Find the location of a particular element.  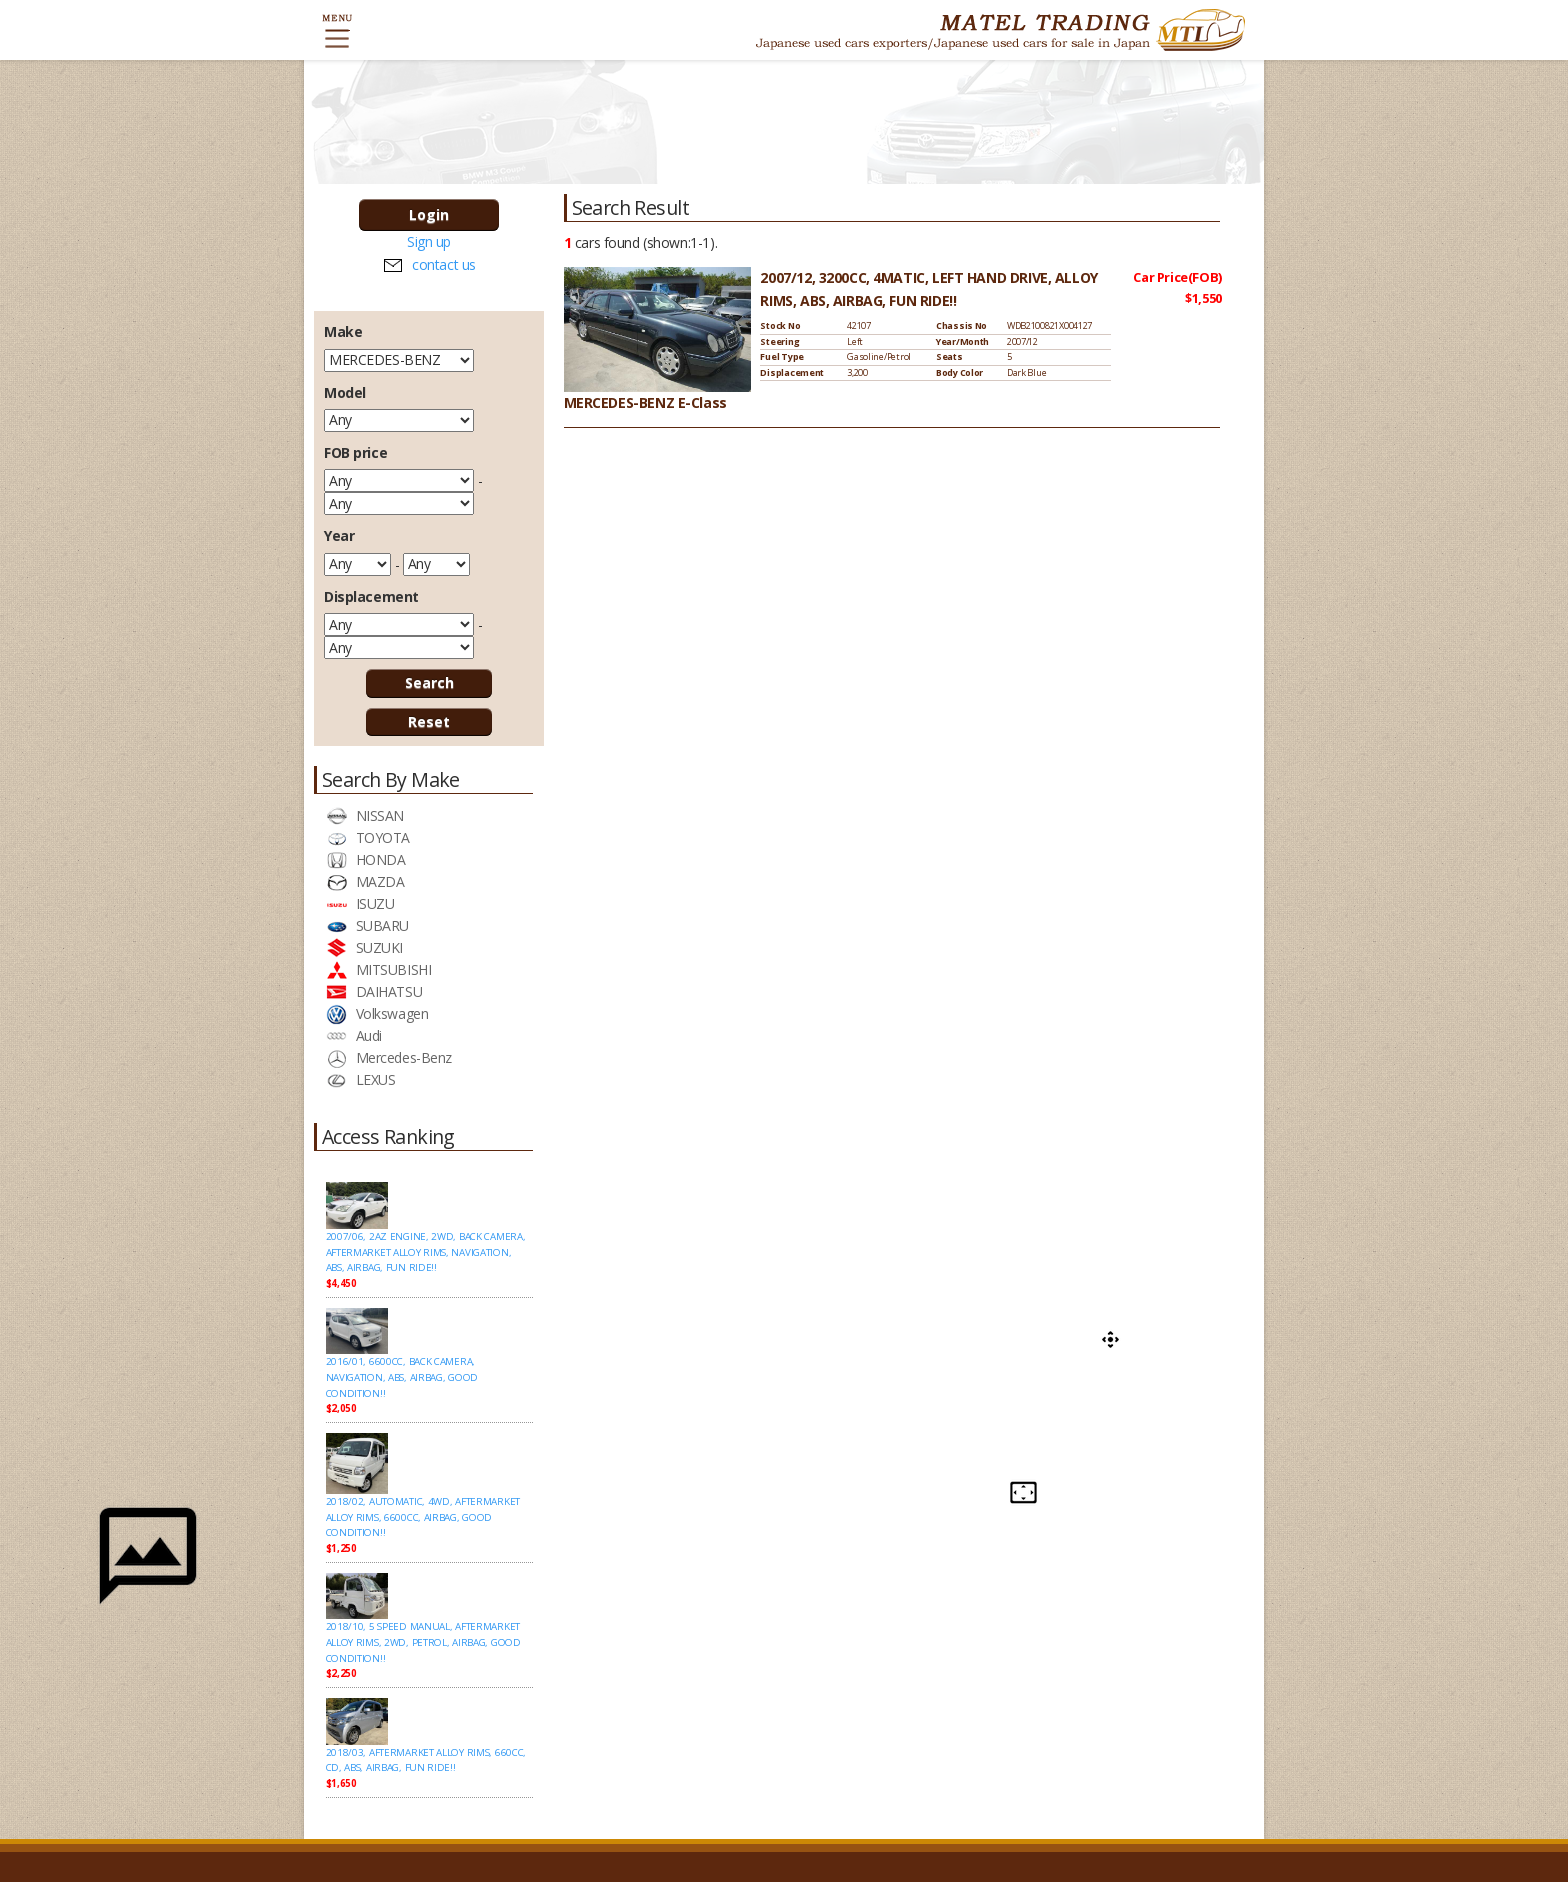

pan or move the camera view is located at coordinates (1110, 1339).